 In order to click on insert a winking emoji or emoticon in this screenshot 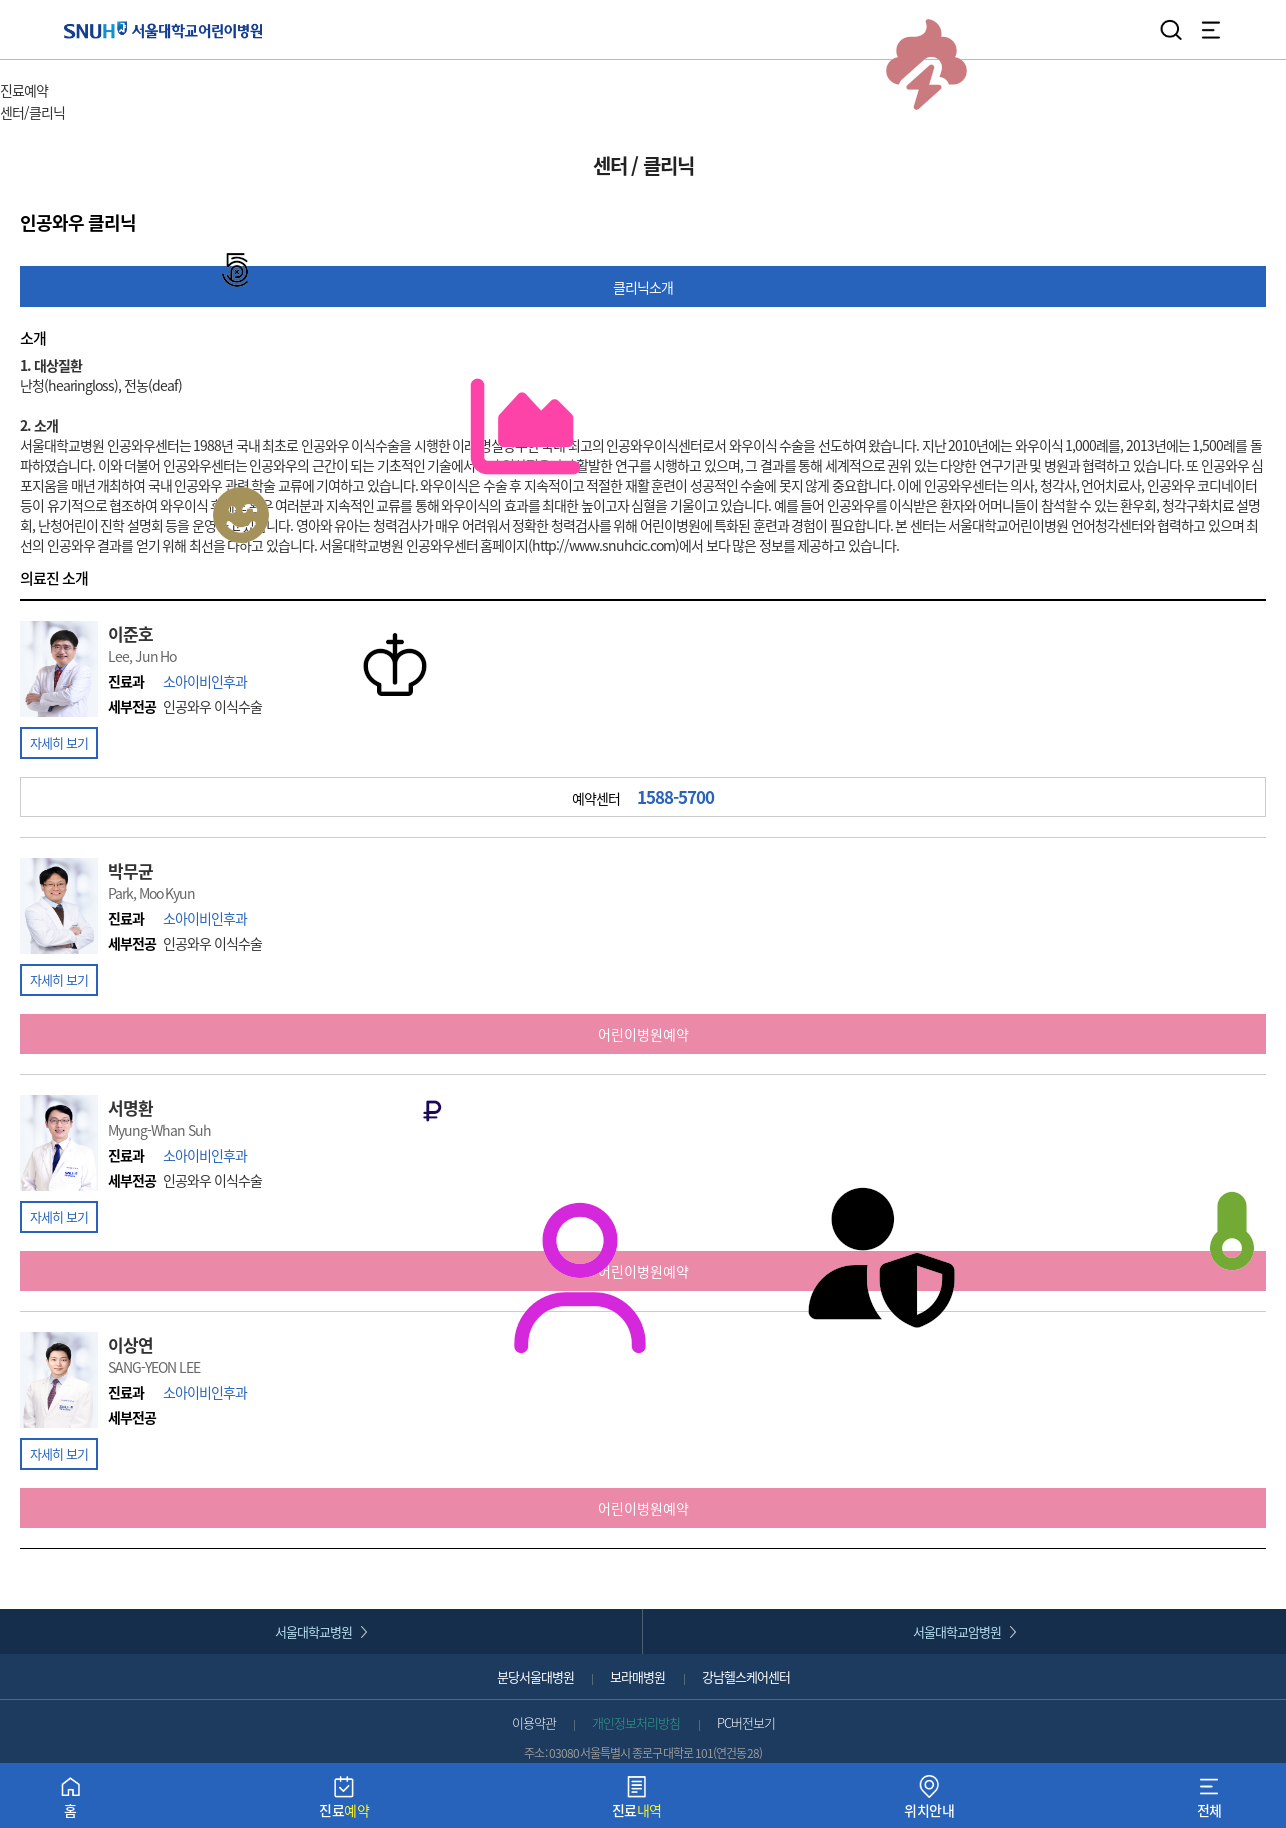, I will do `click(241, 515)`.